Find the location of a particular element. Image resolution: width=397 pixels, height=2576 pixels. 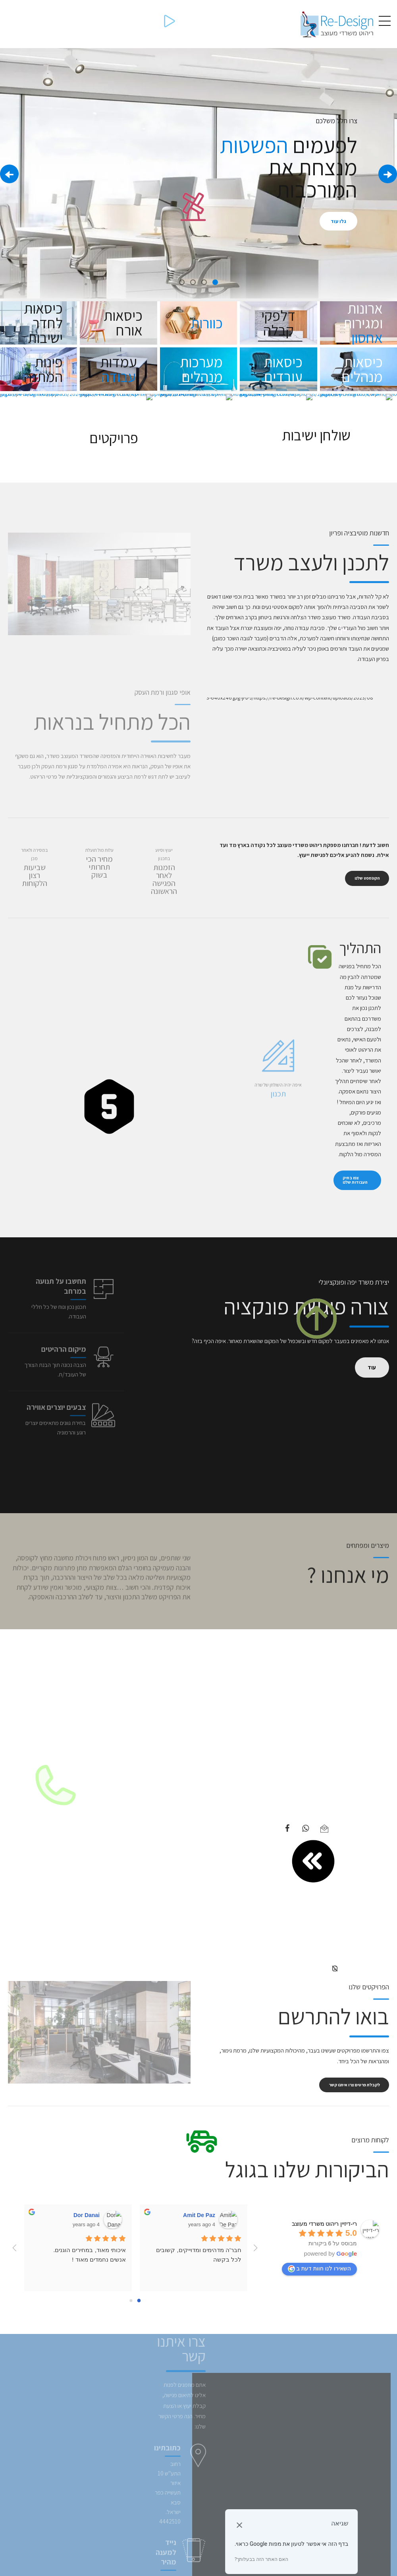

scroll to top of page is located at coordinates (316, 1318).